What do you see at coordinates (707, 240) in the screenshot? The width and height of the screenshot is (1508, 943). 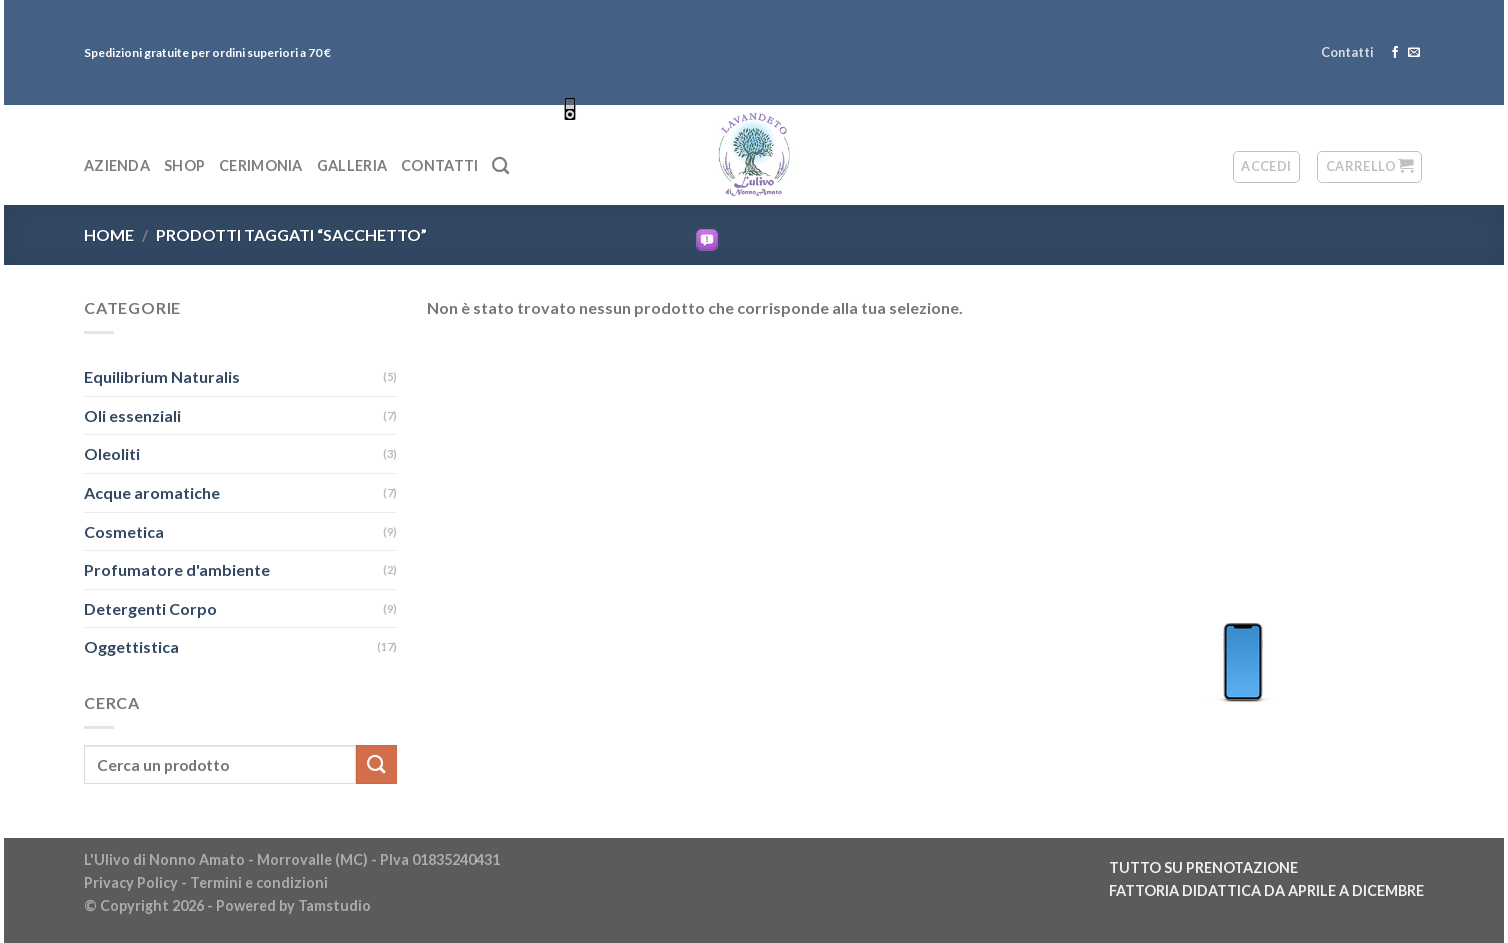 I see `submit feedback about file syncing issues` at bounding box center [707, 240].